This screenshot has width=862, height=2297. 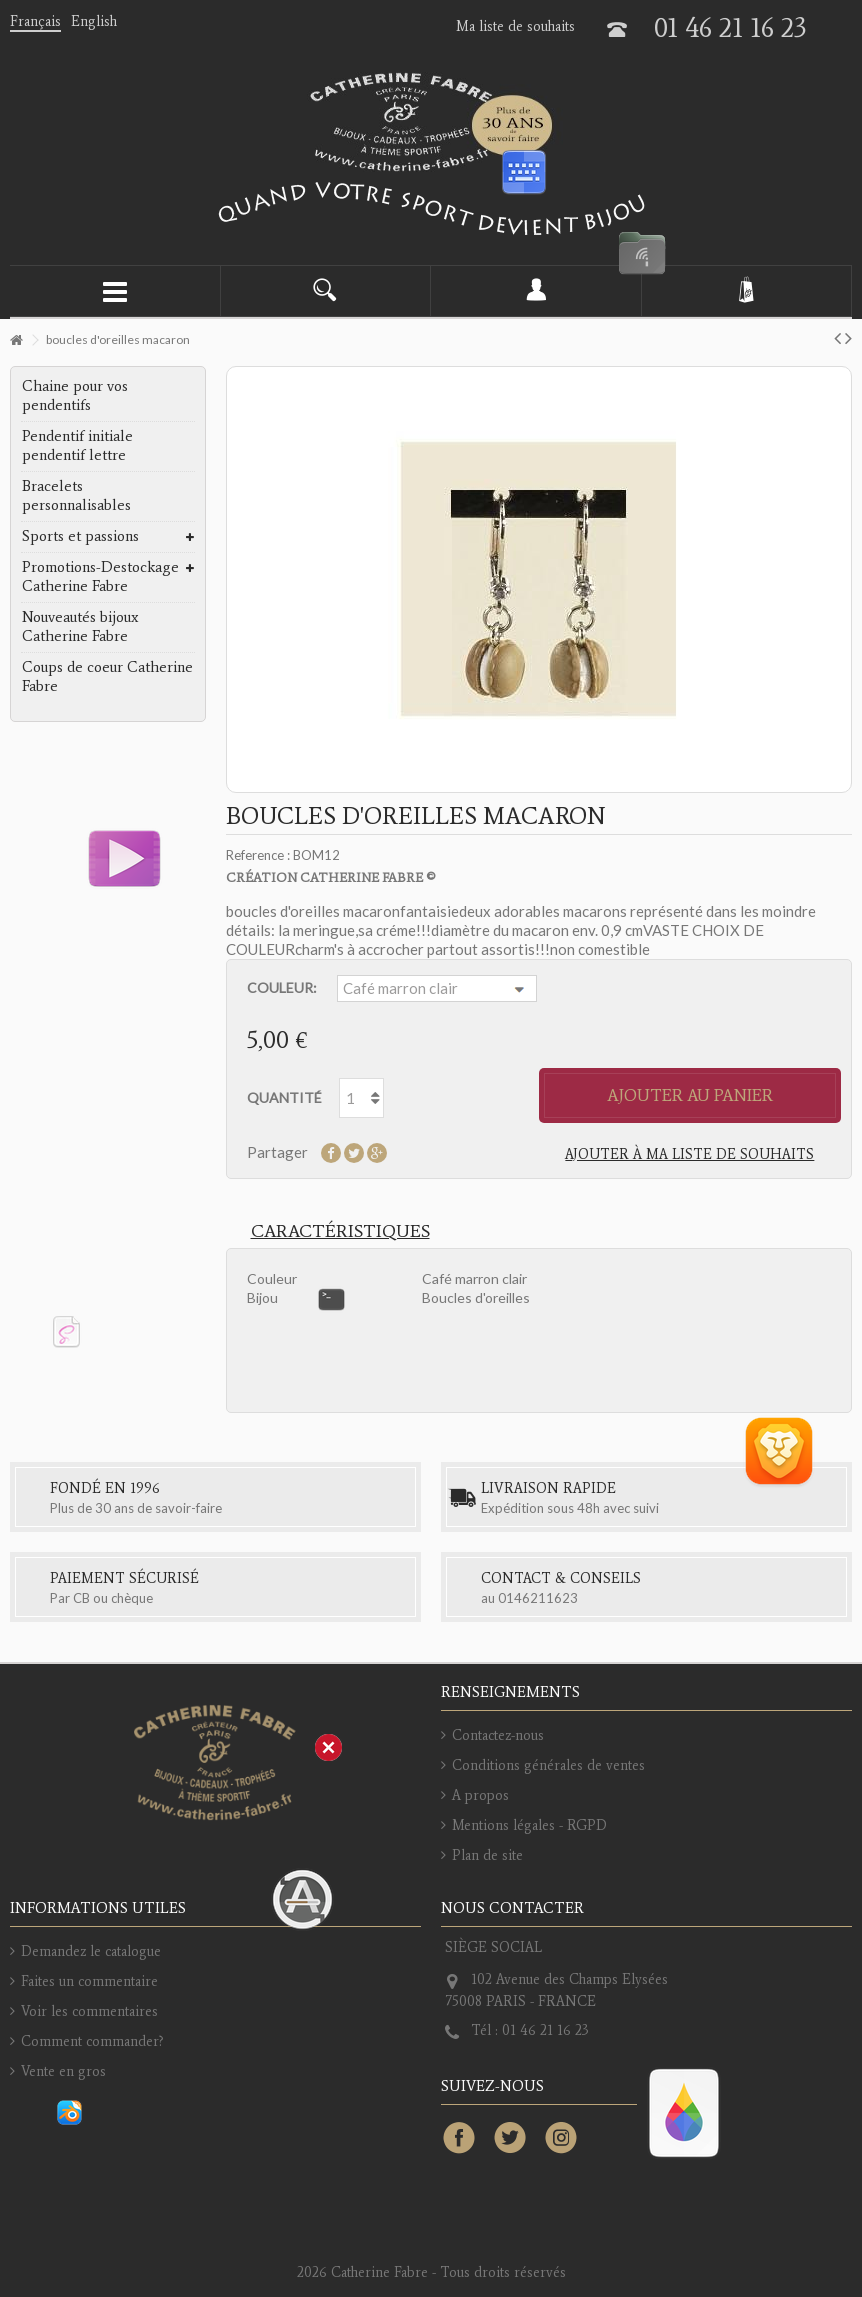 I want to click on cancel or stop the current action, so click(x=328, y=1747).